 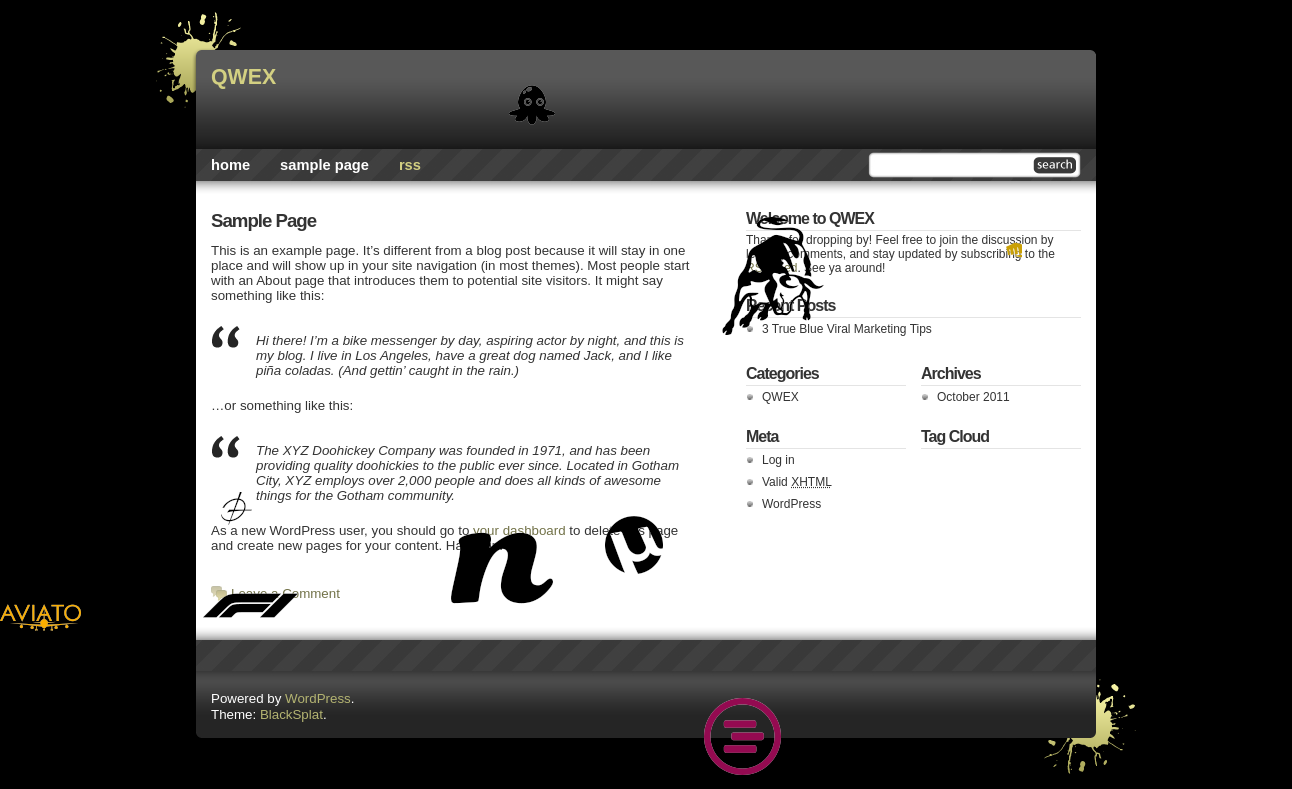 What do you see at coordinates (742, 736) in the screenshot?
I see `open the When I Work app` at bounding box center [742, 736].